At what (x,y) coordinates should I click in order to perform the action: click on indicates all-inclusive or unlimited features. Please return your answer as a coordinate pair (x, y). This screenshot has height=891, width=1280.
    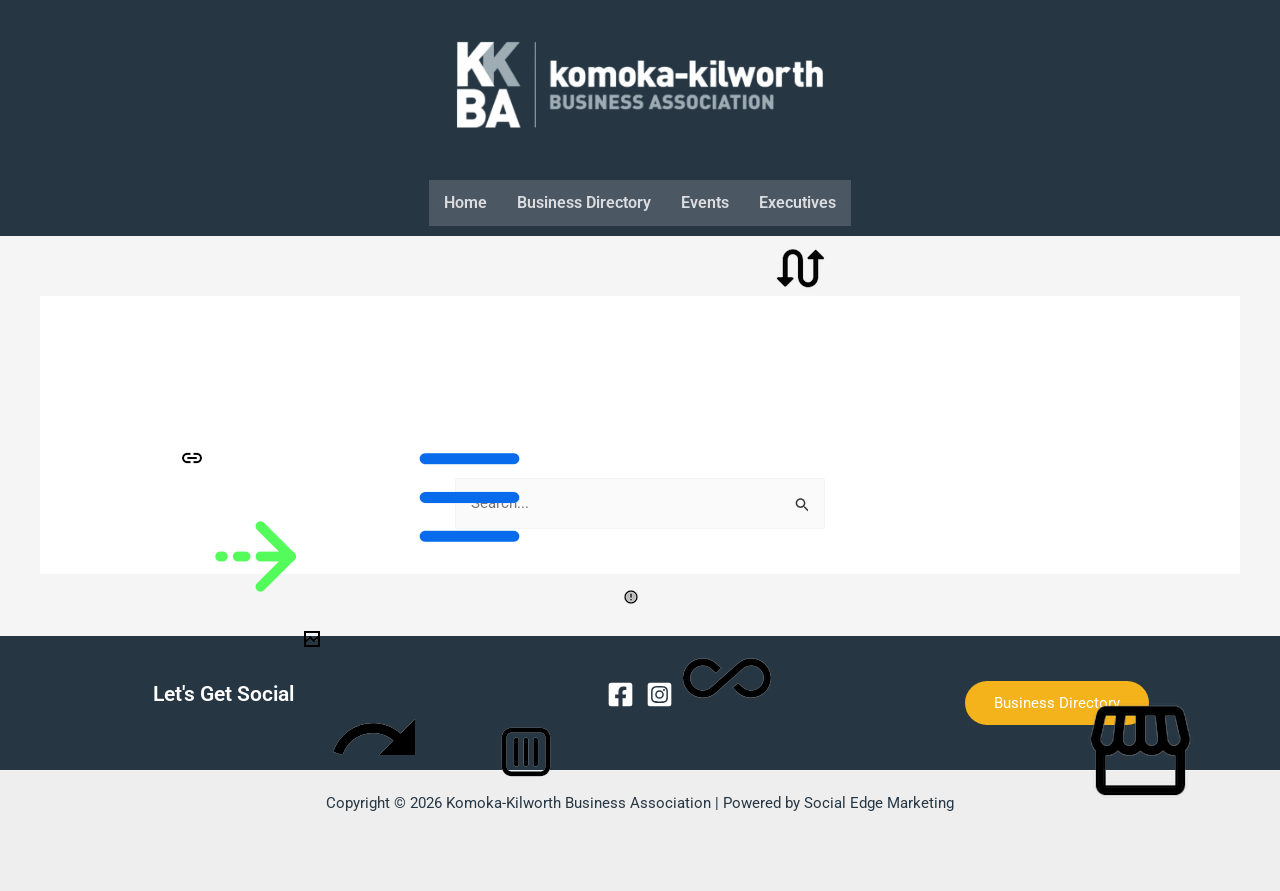
    Looking at the image, I should click on (727, 678).